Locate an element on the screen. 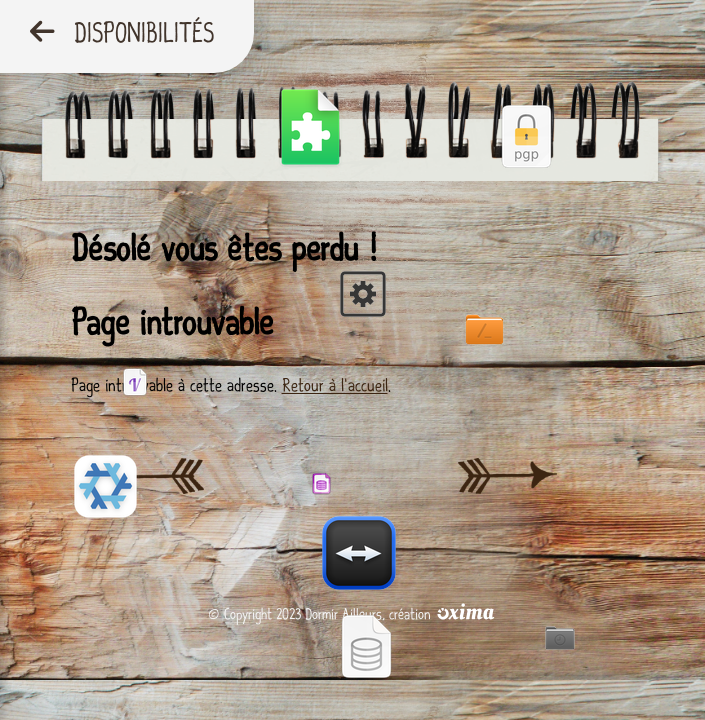 The width and height of the screenshot is (705, 720). an add-on or extension file type is located at coordinates (310, 128).